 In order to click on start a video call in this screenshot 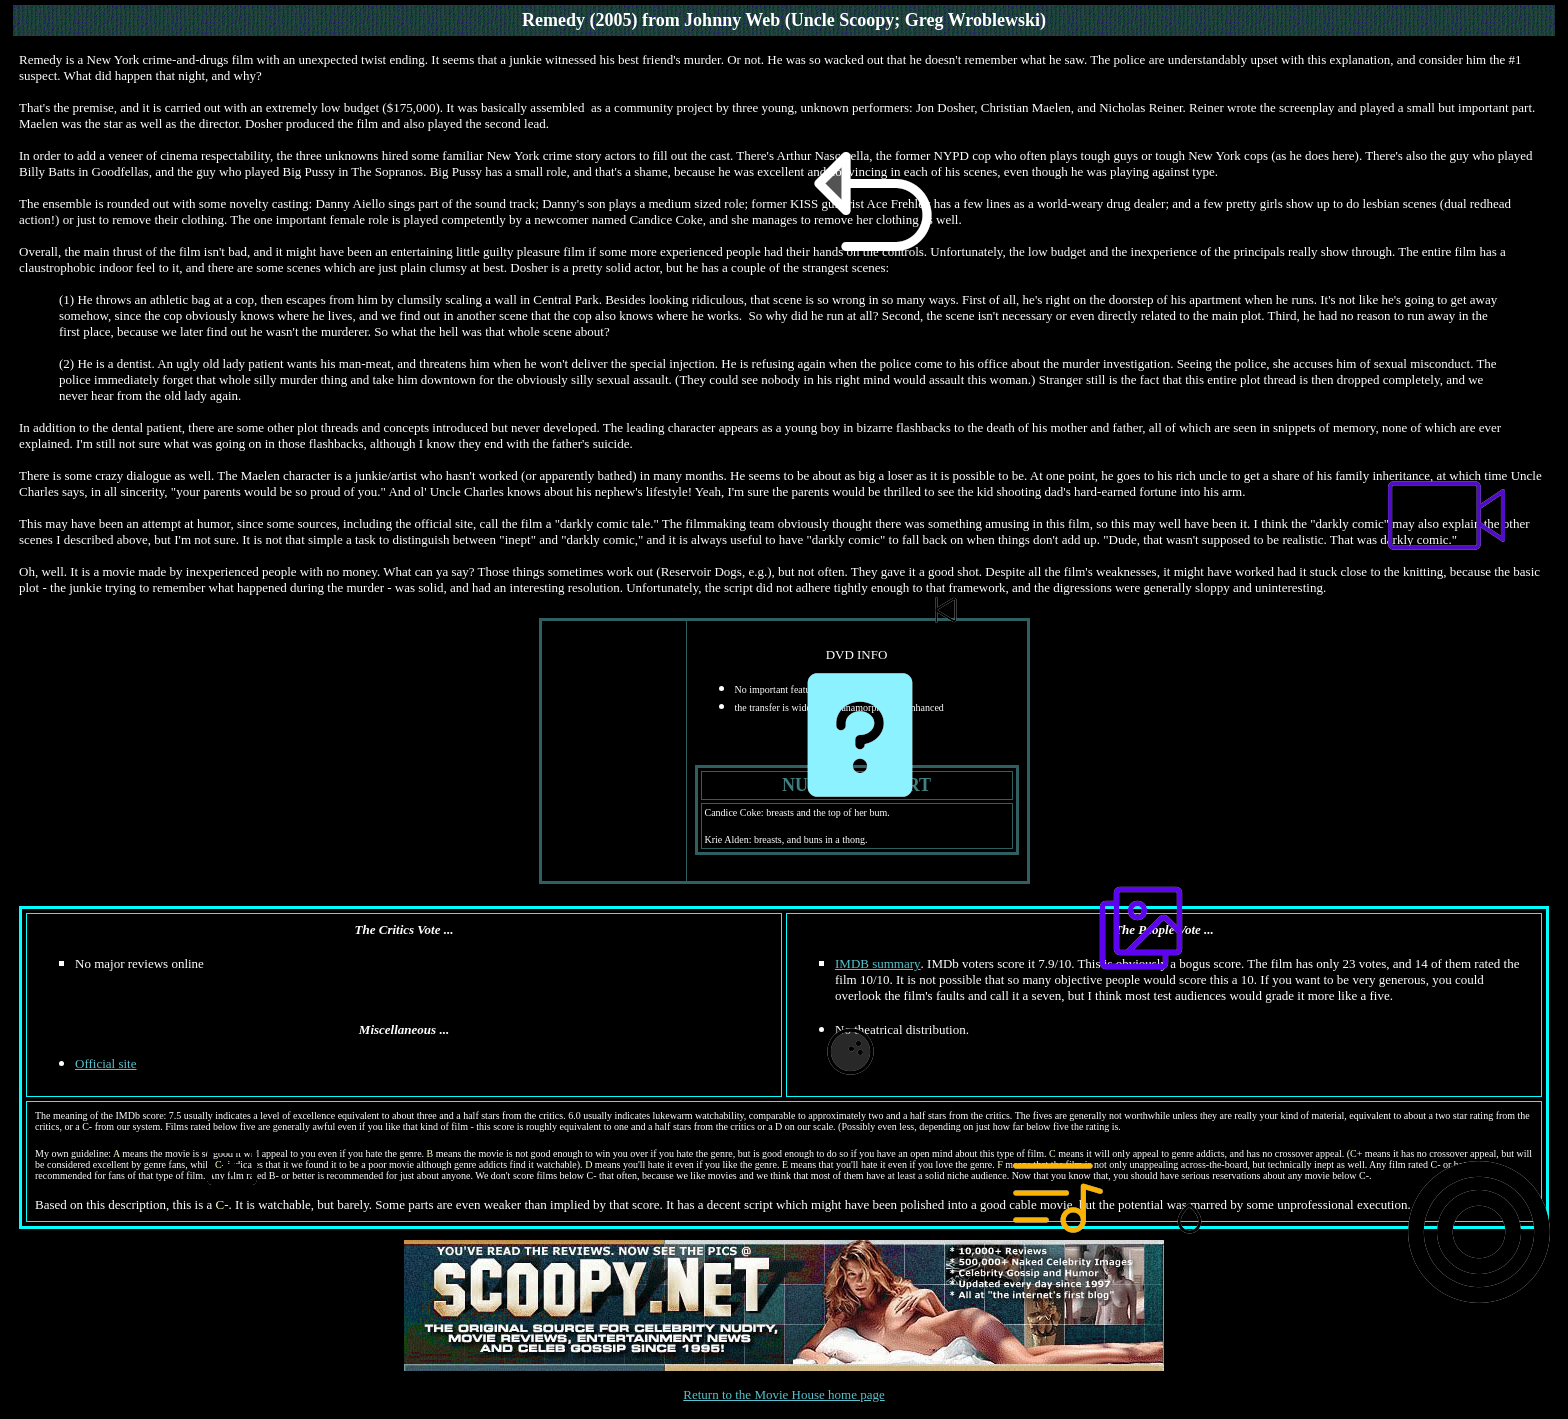, I will do `click(1442, 515)`.